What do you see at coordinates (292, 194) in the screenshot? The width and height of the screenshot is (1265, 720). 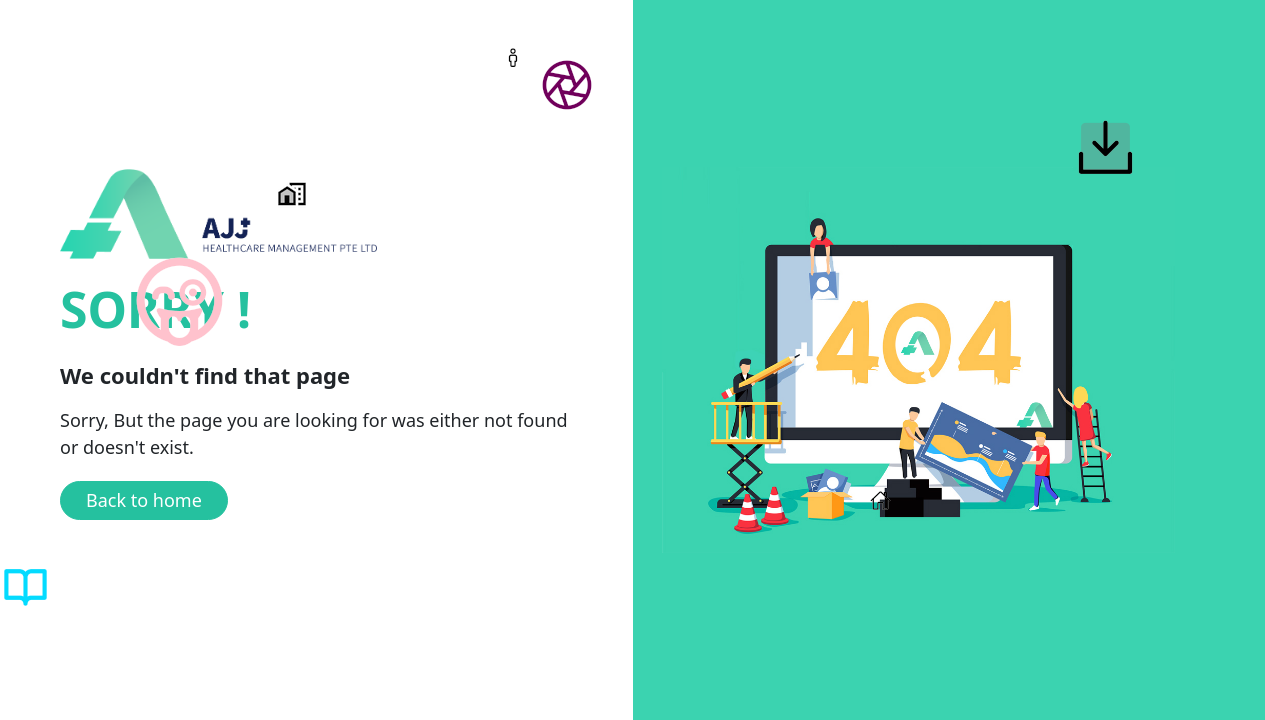 I see `switch between home and office work modes` at bounding box center [292, 194].